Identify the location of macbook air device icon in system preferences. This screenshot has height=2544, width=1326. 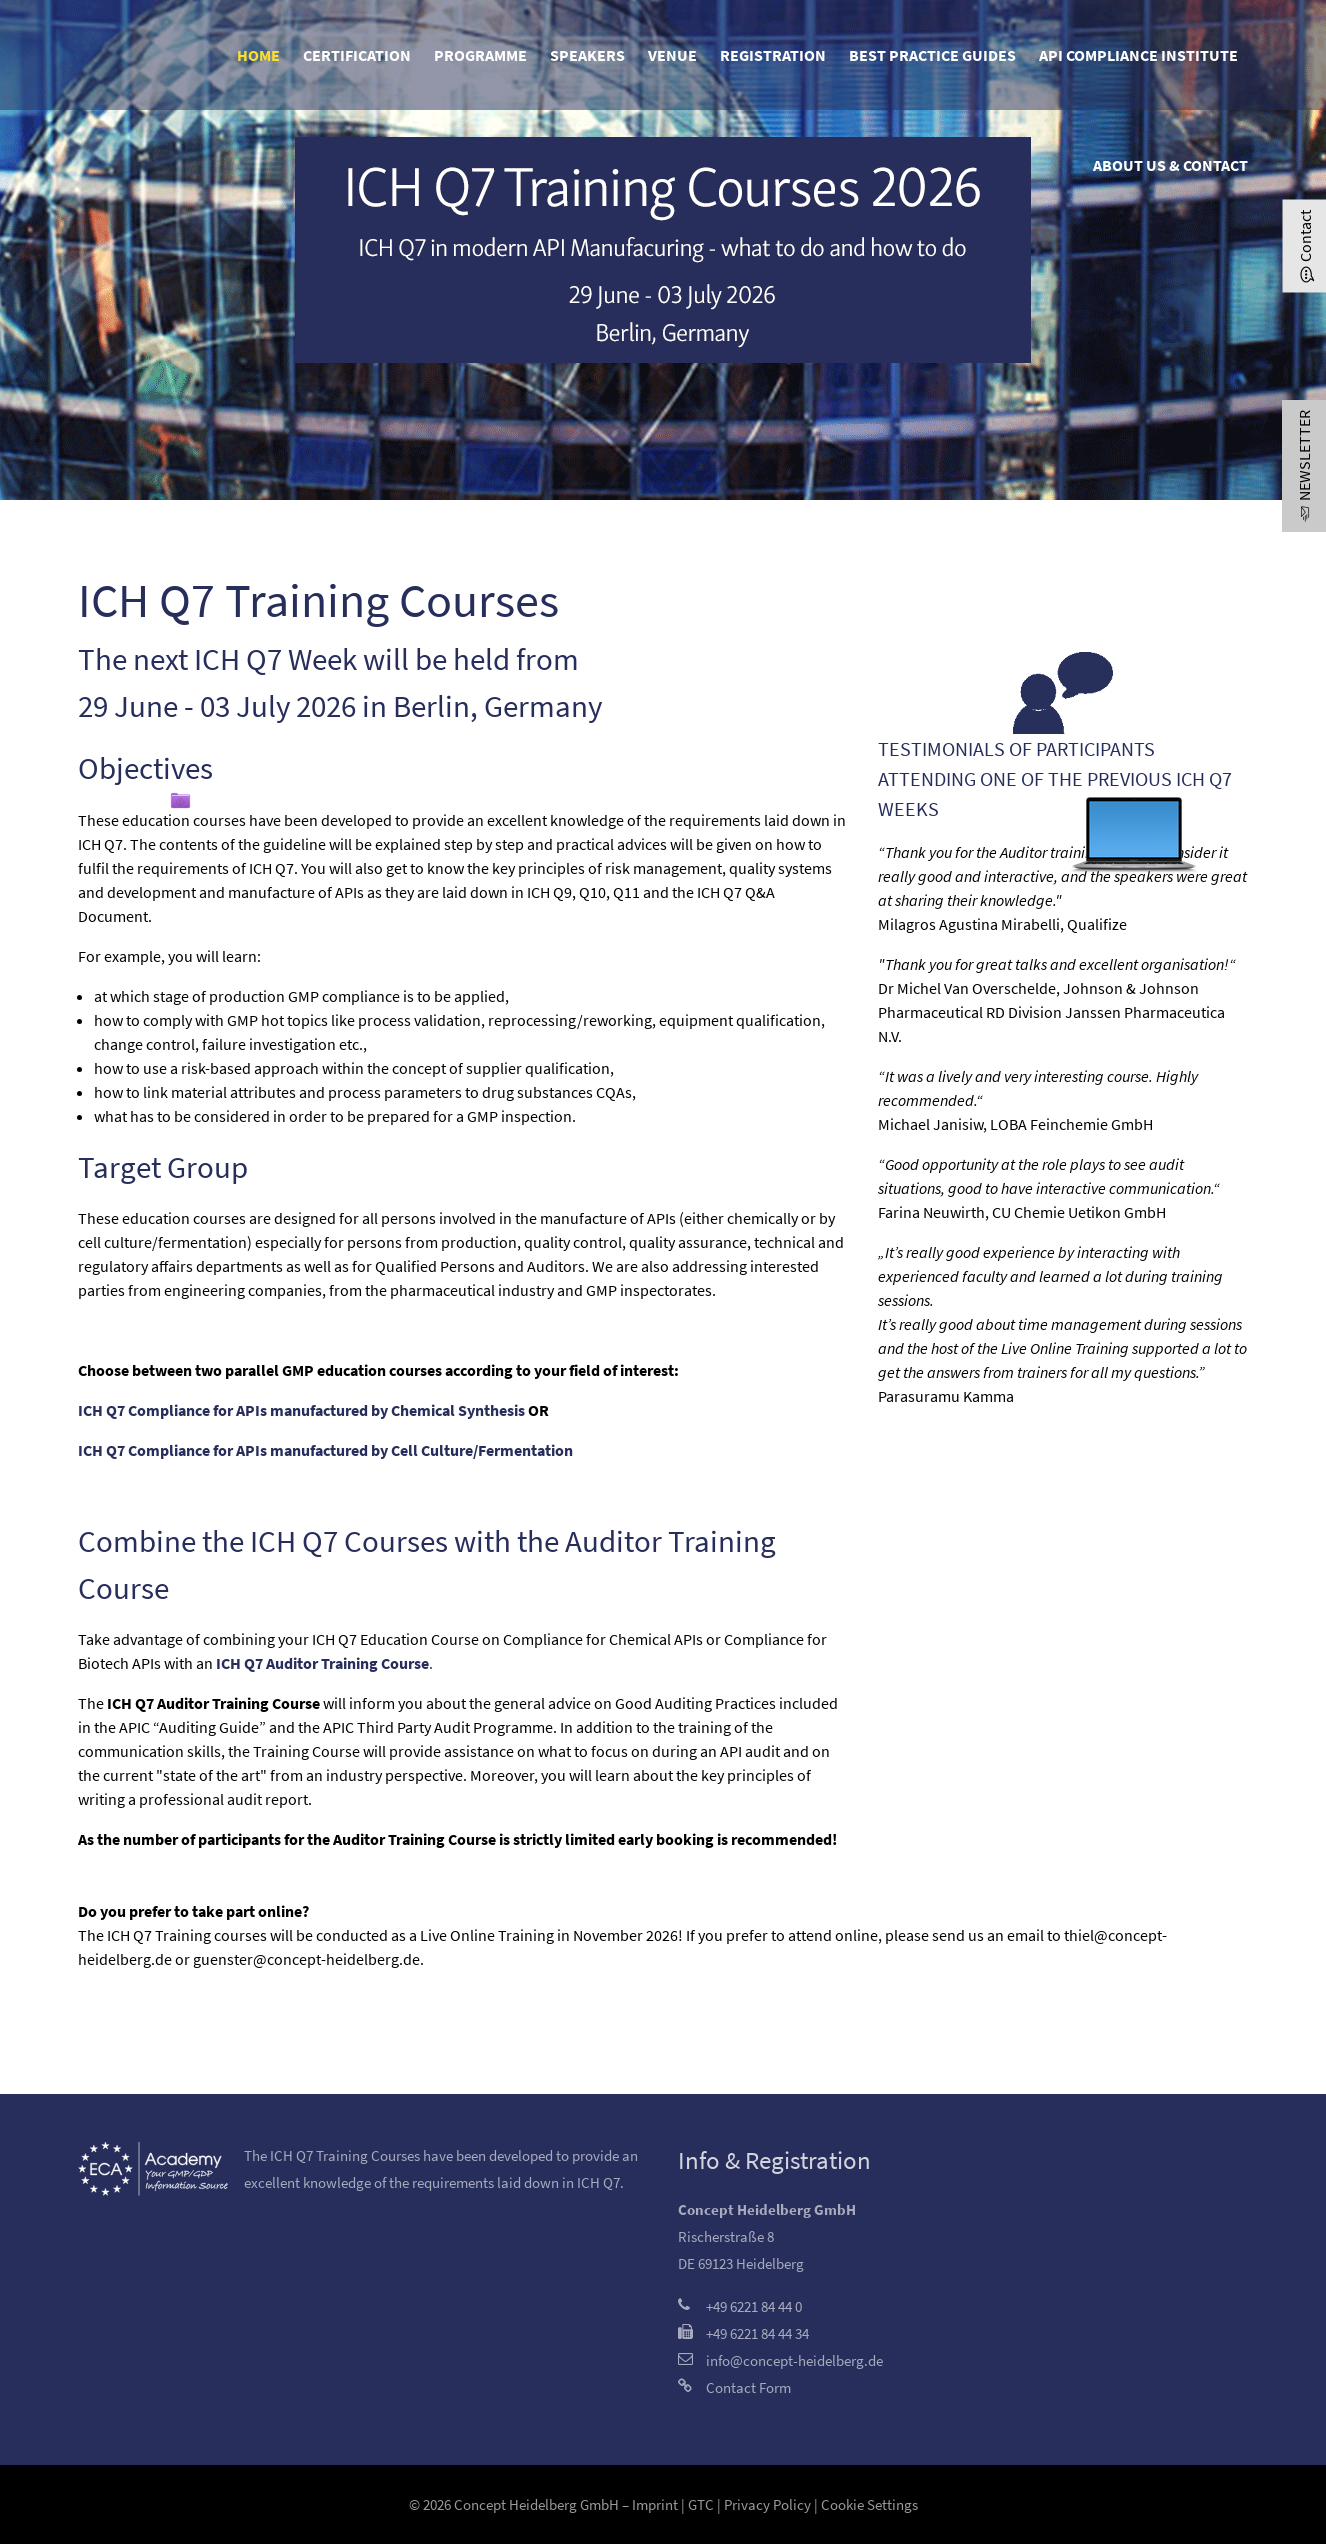
(1134, 824).